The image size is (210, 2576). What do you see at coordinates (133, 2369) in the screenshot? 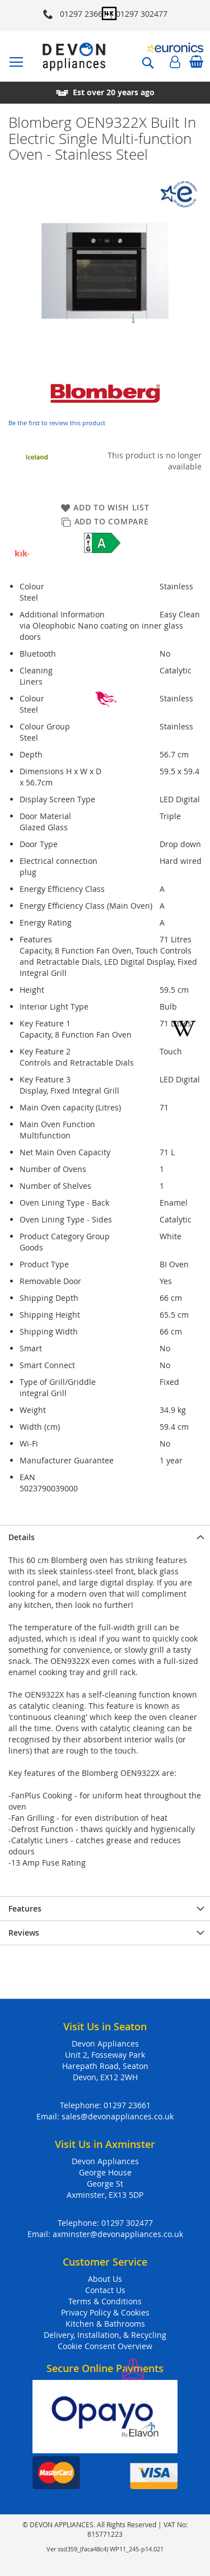
I see `open frontify brand management platform` at bounding box center [133, 2369].